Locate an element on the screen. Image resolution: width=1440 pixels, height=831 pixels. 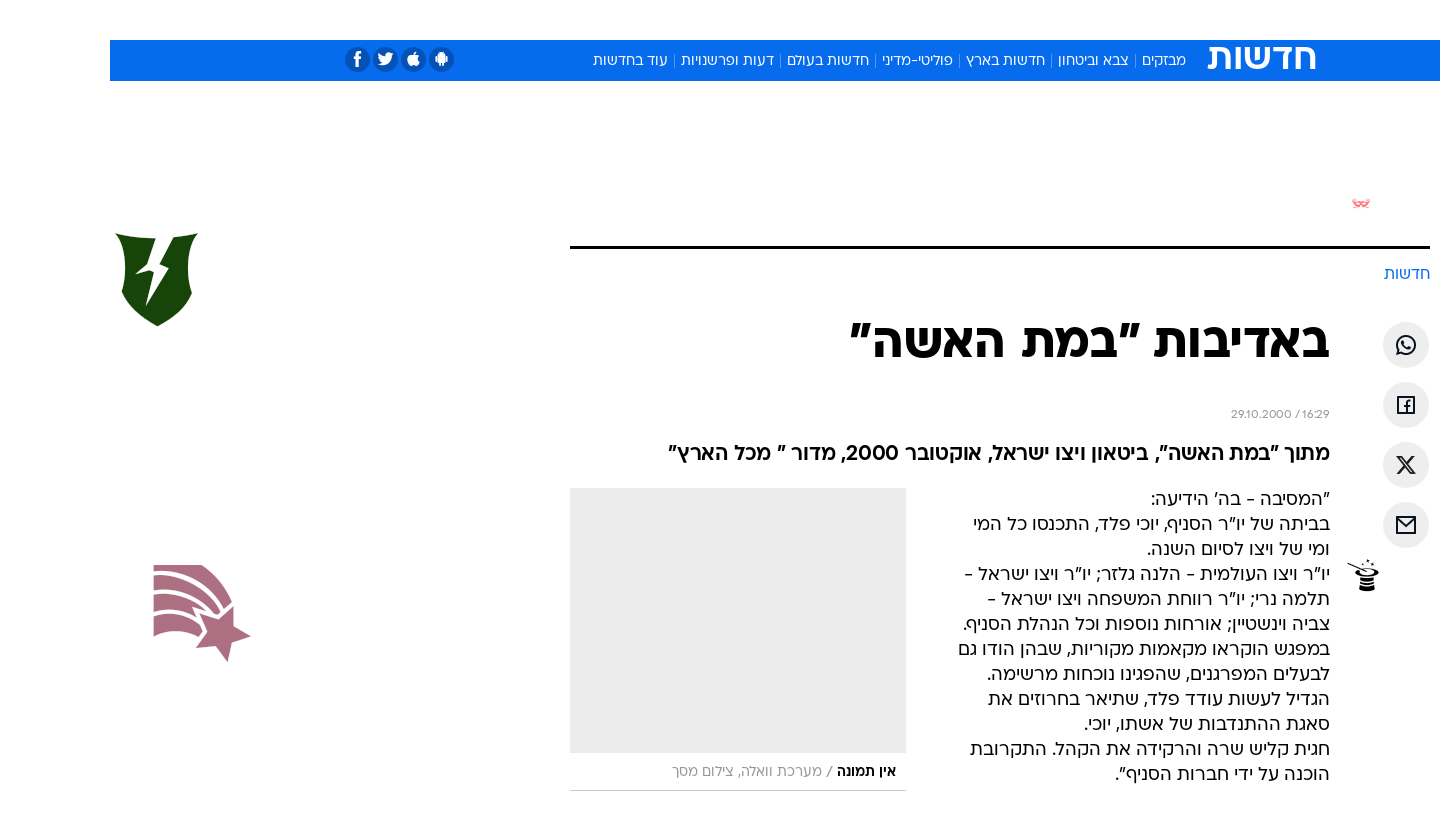
indicates a special achievement or rare reward is located at coordinates (205, 616).